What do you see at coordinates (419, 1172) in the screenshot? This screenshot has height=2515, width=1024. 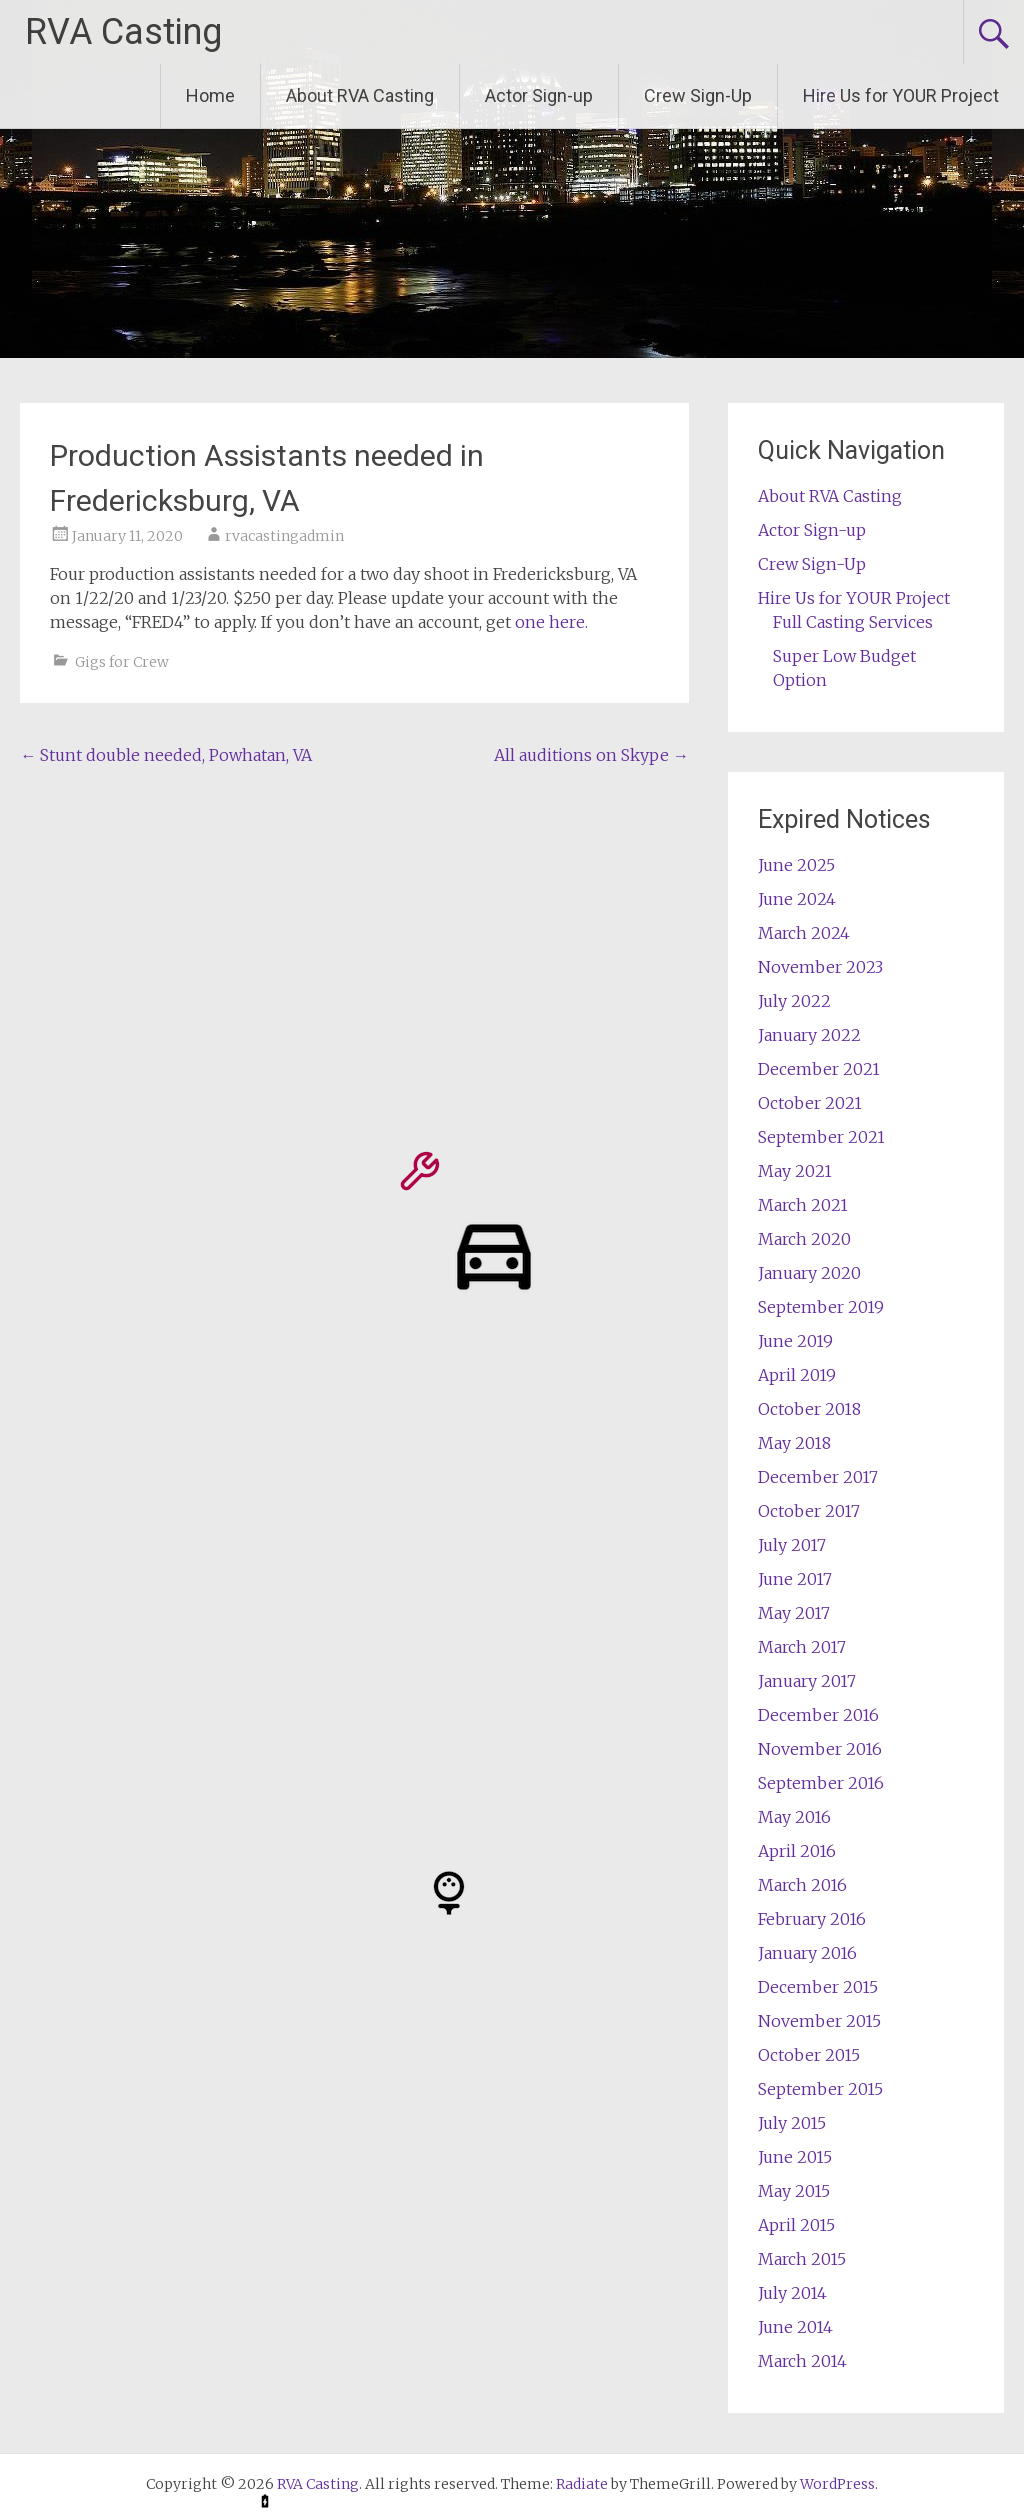 I see `access settings or configuration options` at bounding box center [419, 1172].